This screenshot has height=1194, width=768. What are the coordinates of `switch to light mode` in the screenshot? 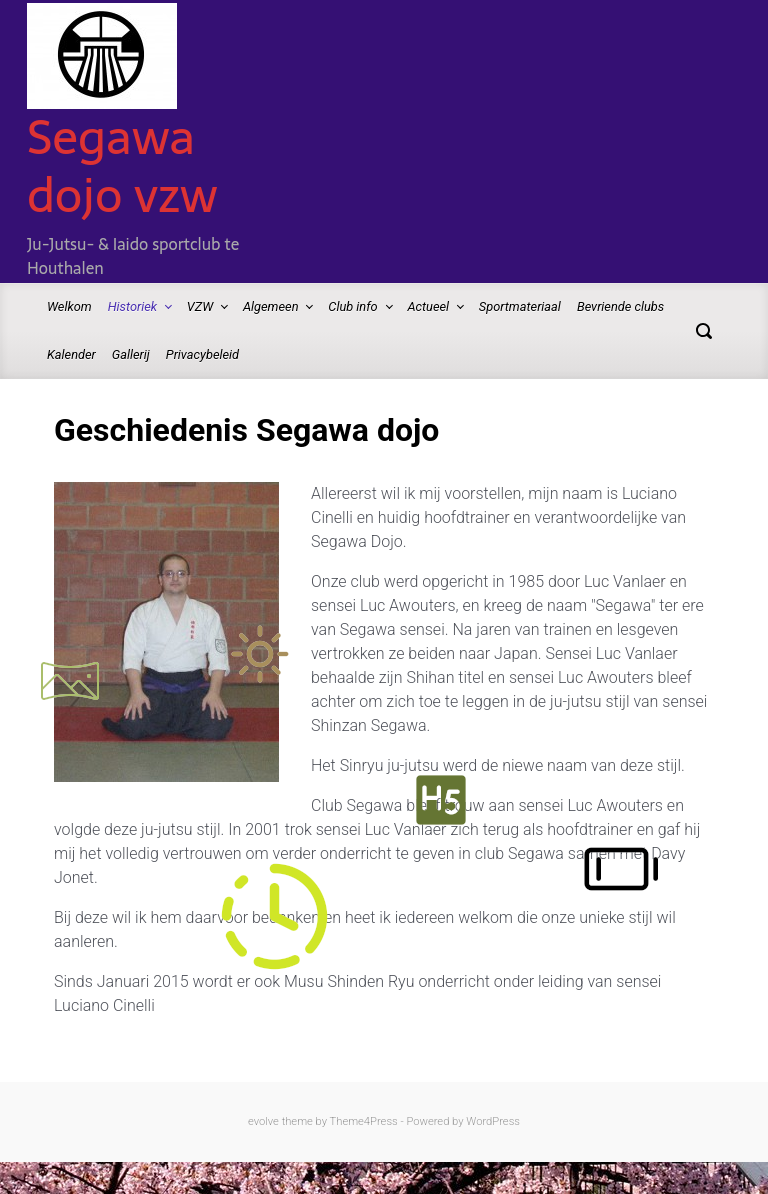 It's located at (260, 654).